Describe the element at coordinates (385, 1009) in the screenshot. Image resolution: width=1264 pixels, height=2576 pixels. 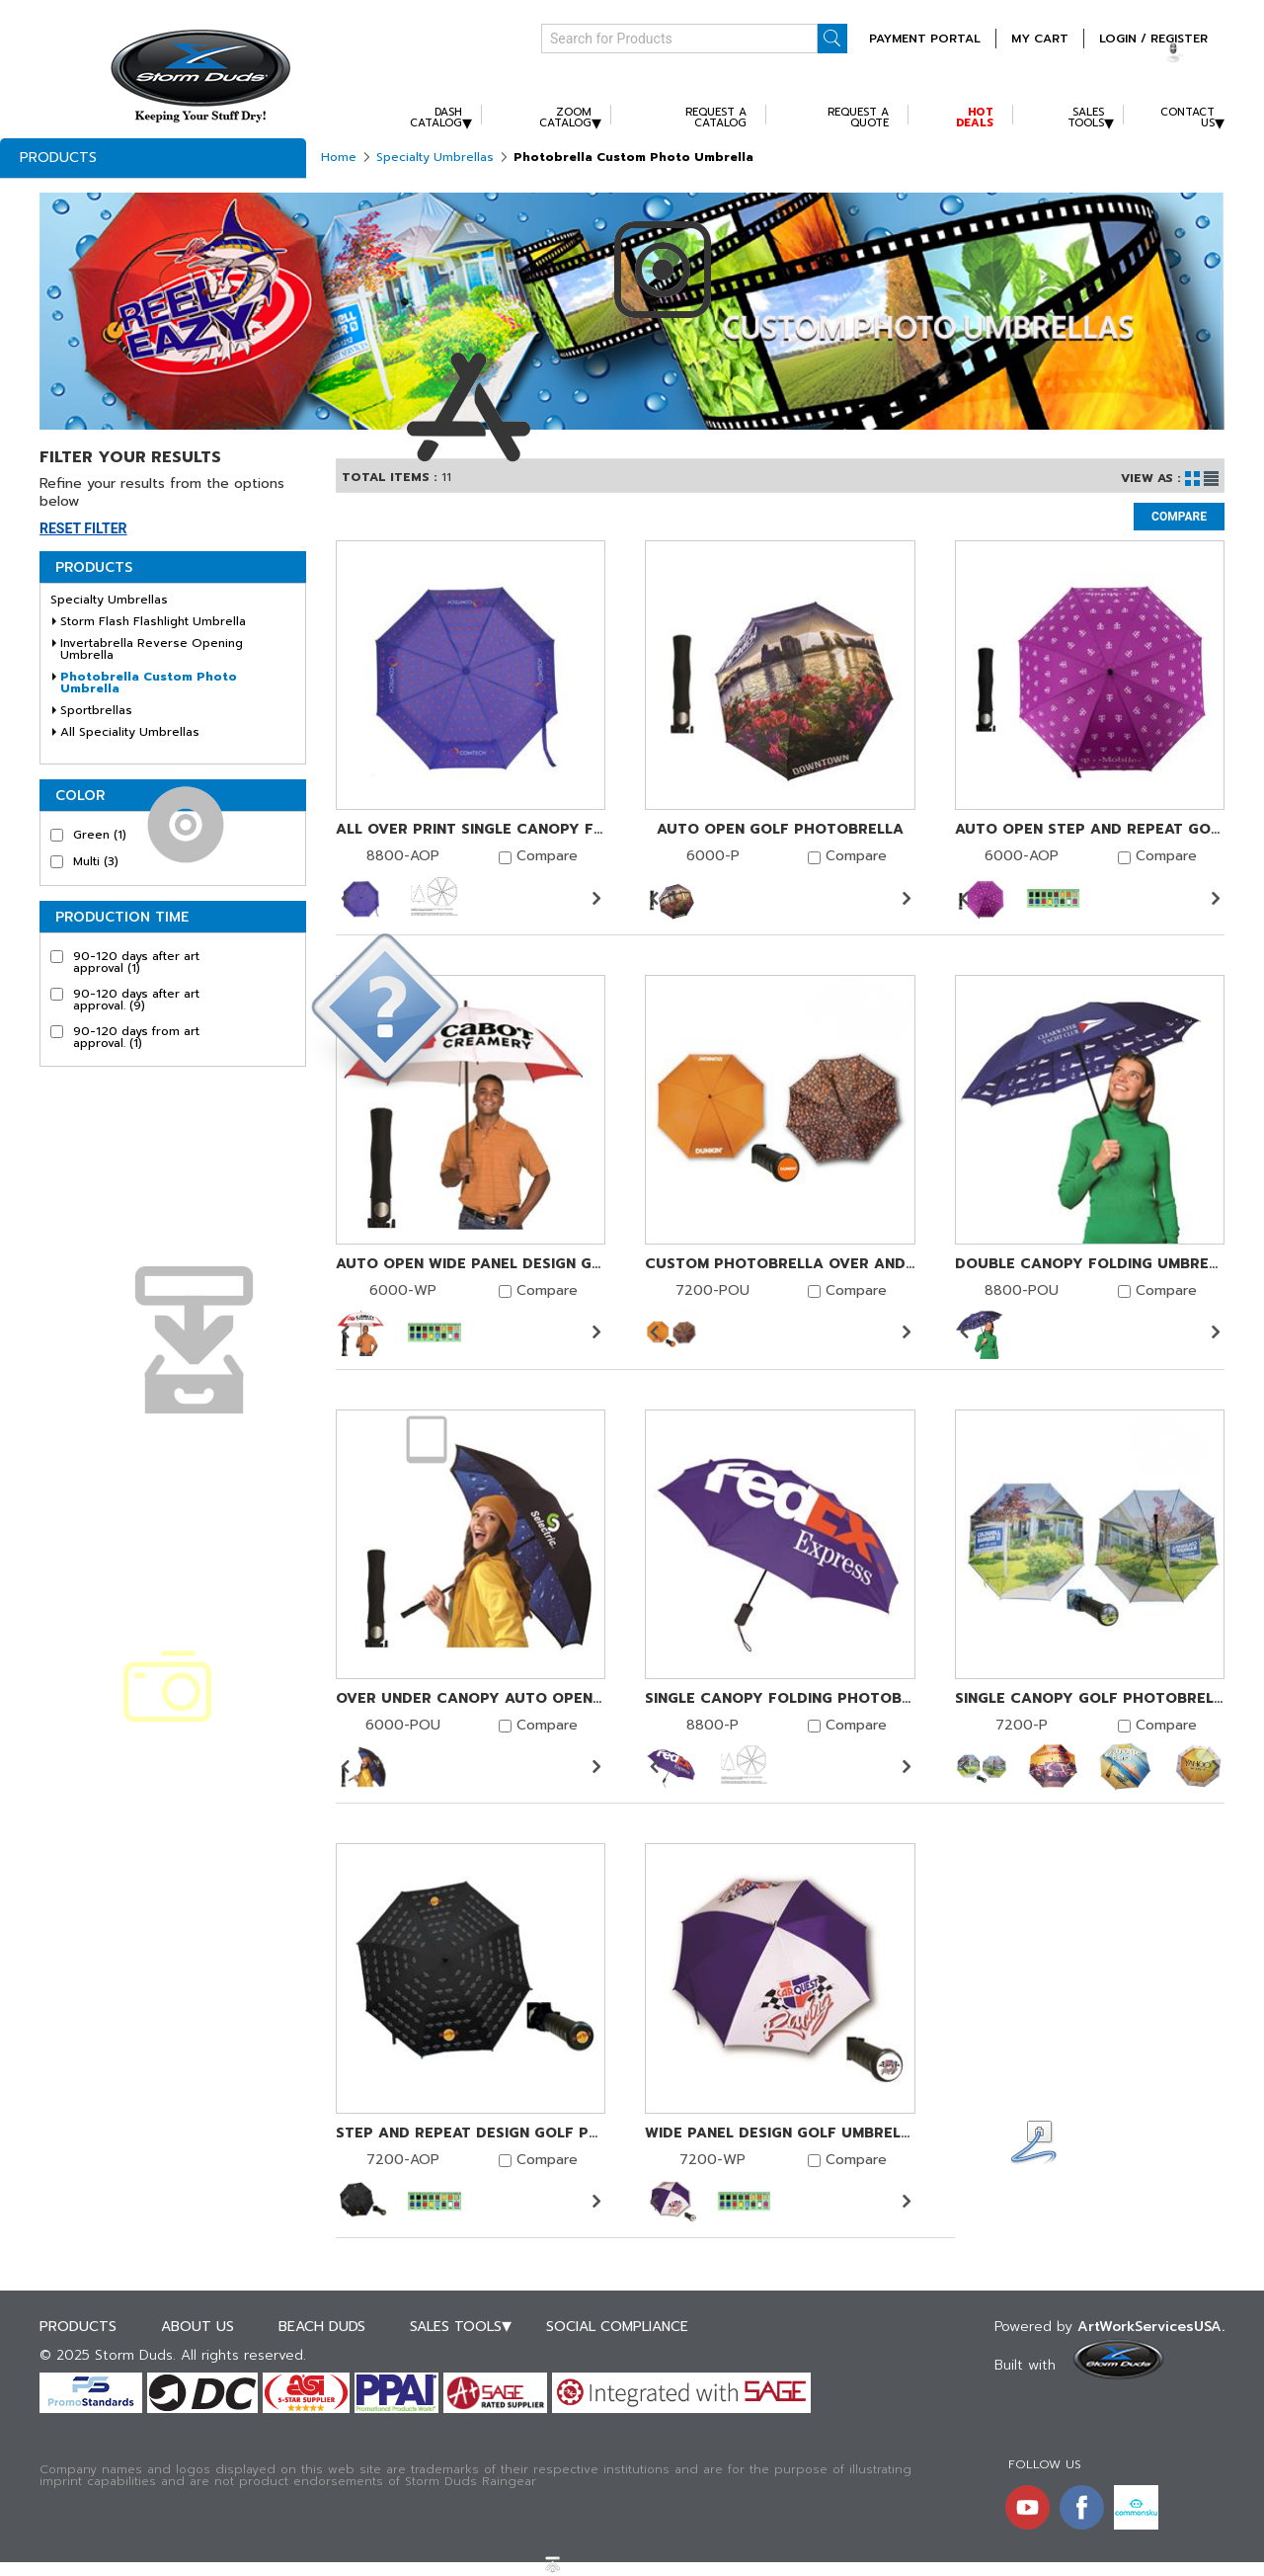
I see `indicates a help or information dialog` at that location.